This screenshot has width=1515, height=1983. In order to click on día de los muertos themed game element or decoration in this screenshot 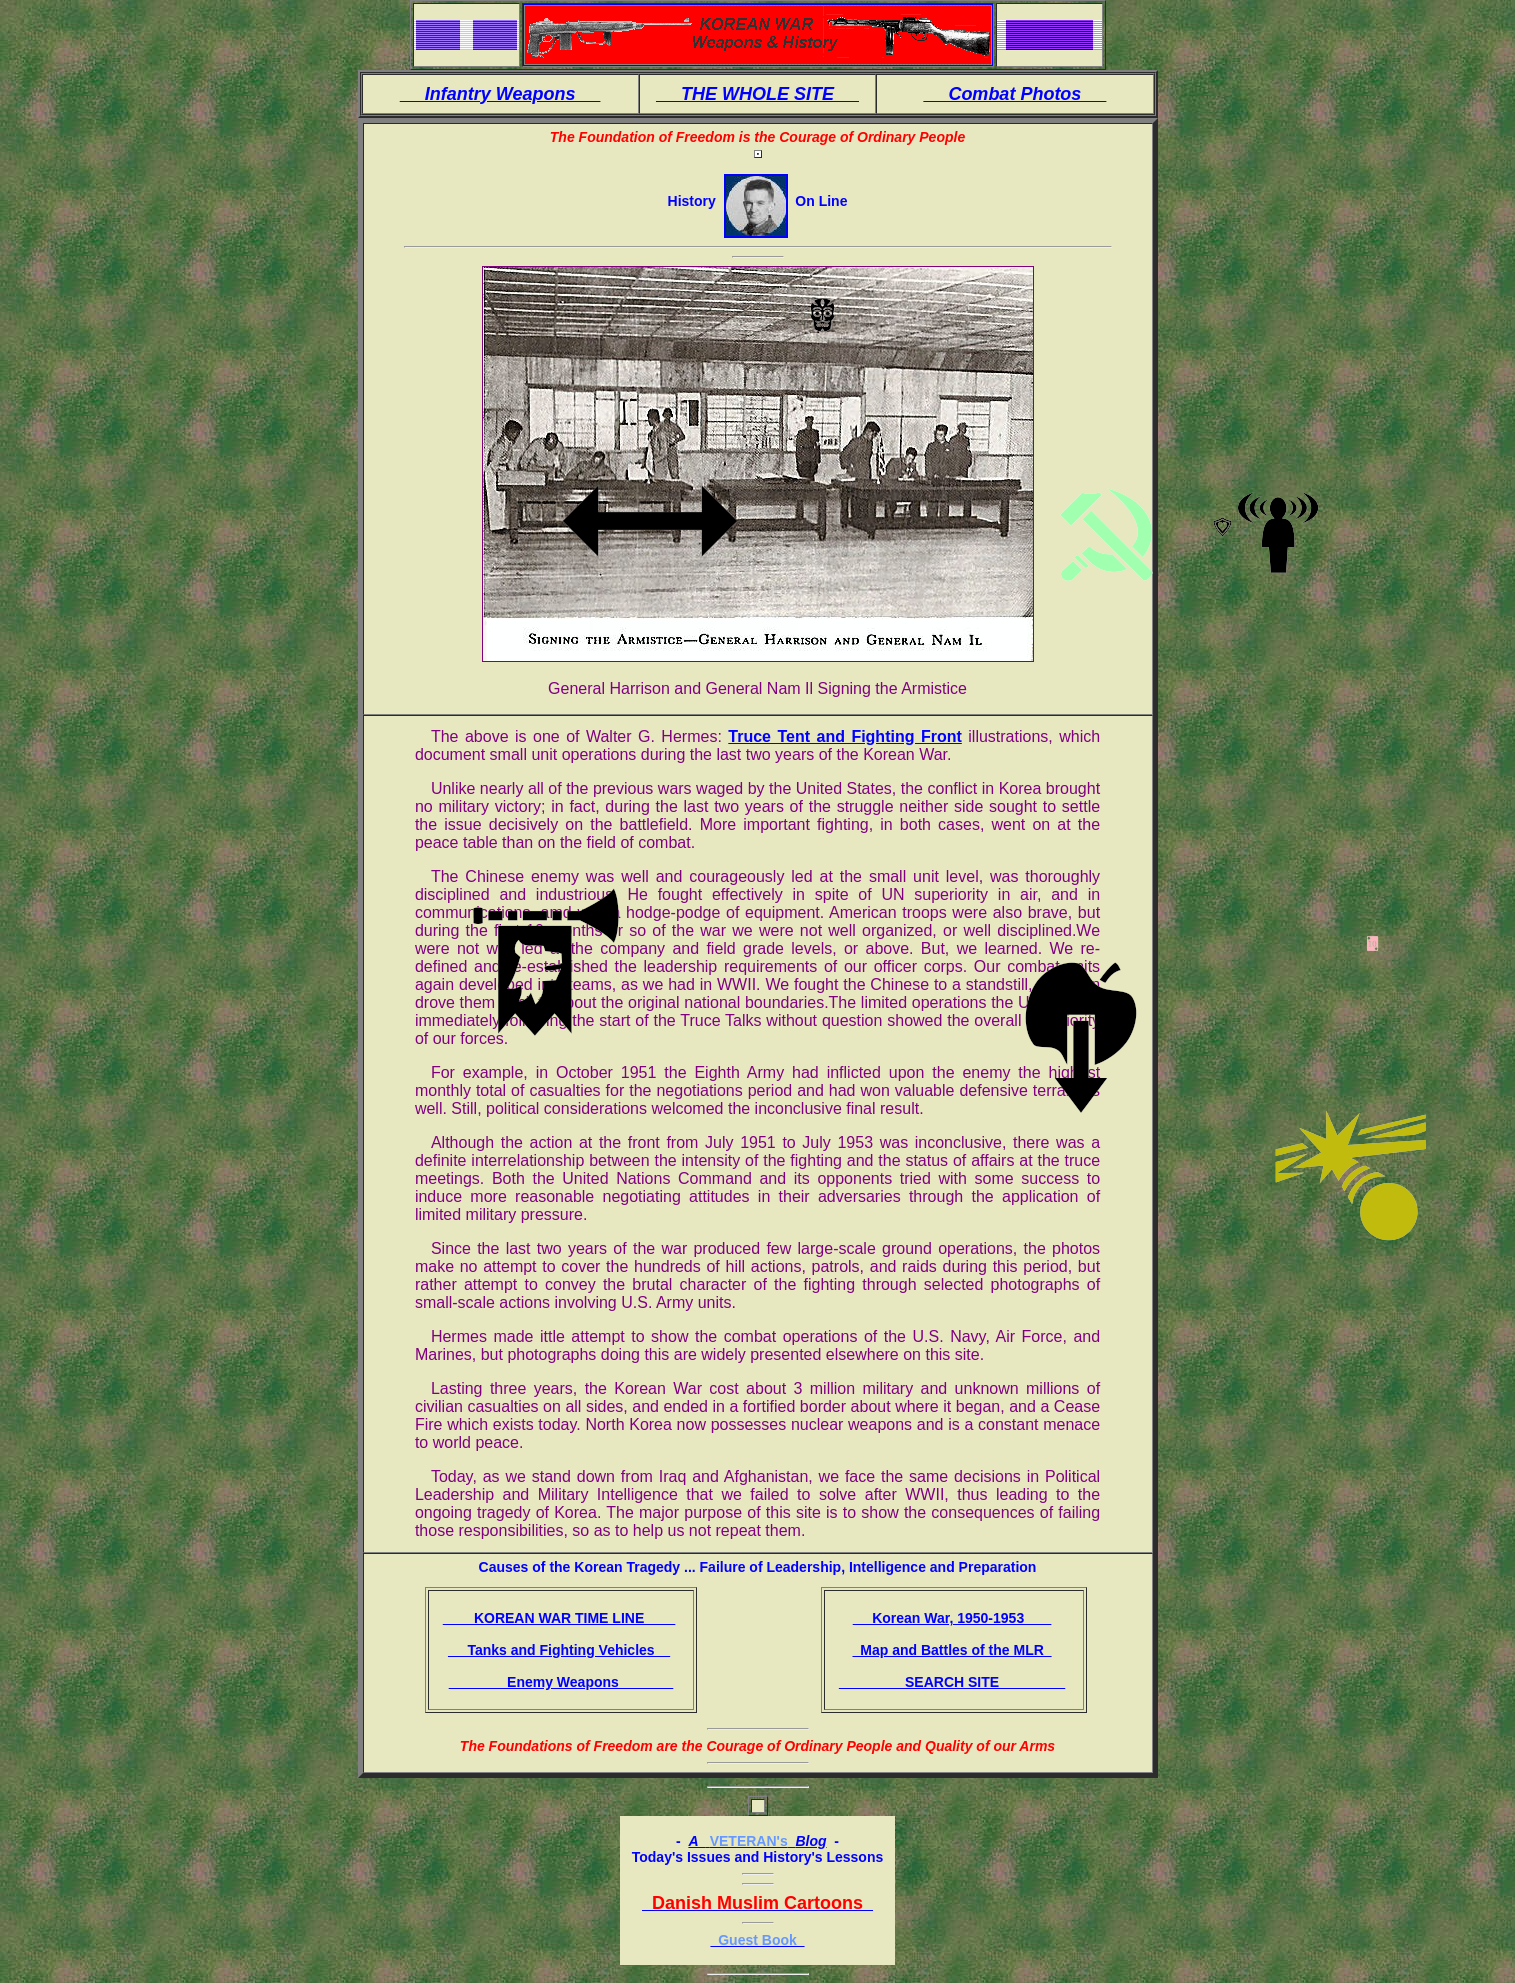, I will do `click(822, 314)`.